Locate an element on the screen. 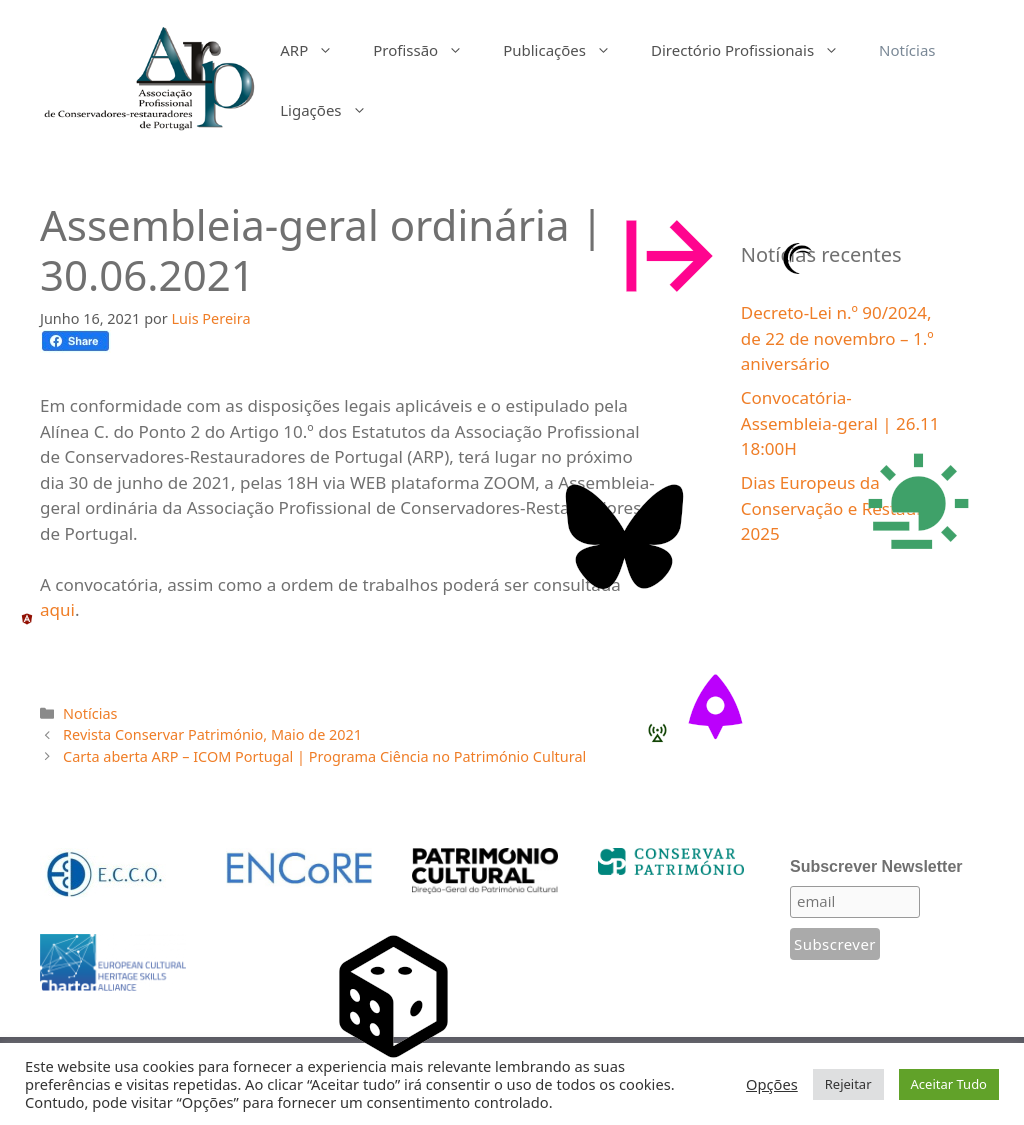 The width and height of the screenshot is (1024, 1125). launch or start an application is located at coordinates (715, 705).